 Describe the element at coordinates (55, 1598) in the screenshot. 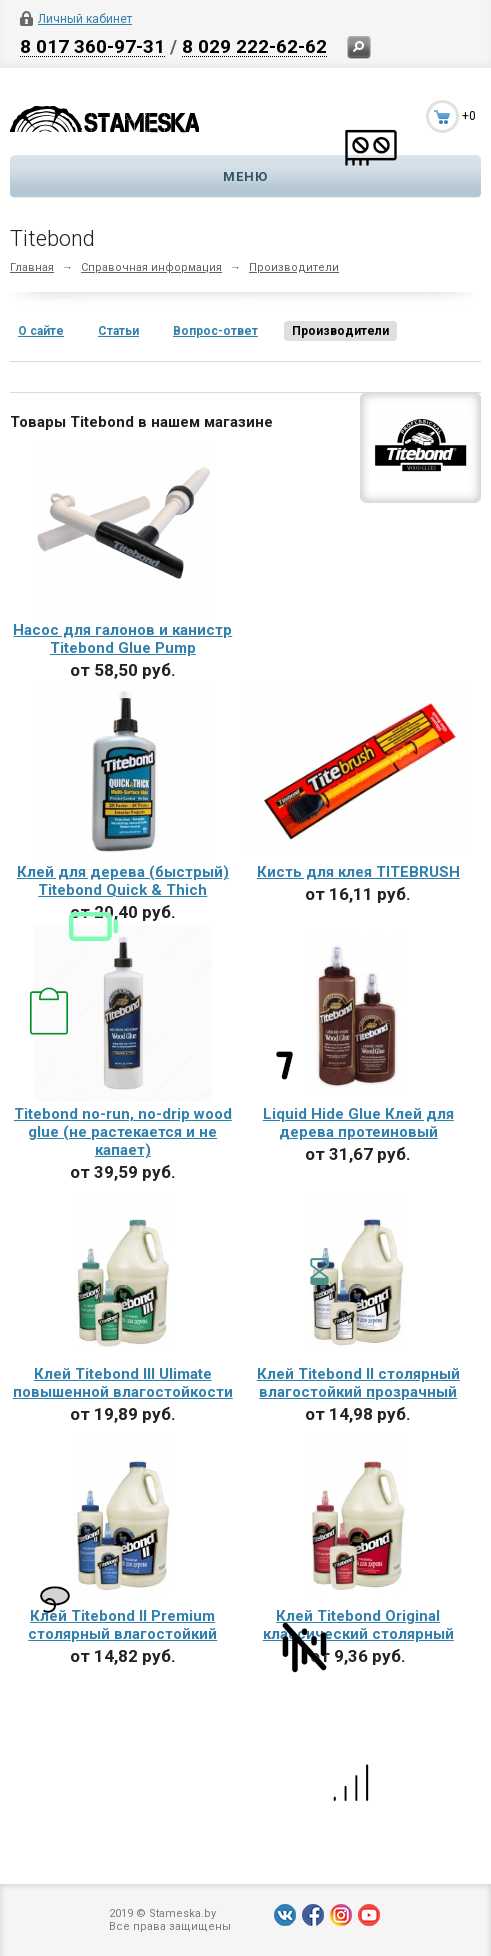

I see `use lasso selection tool` at that location.